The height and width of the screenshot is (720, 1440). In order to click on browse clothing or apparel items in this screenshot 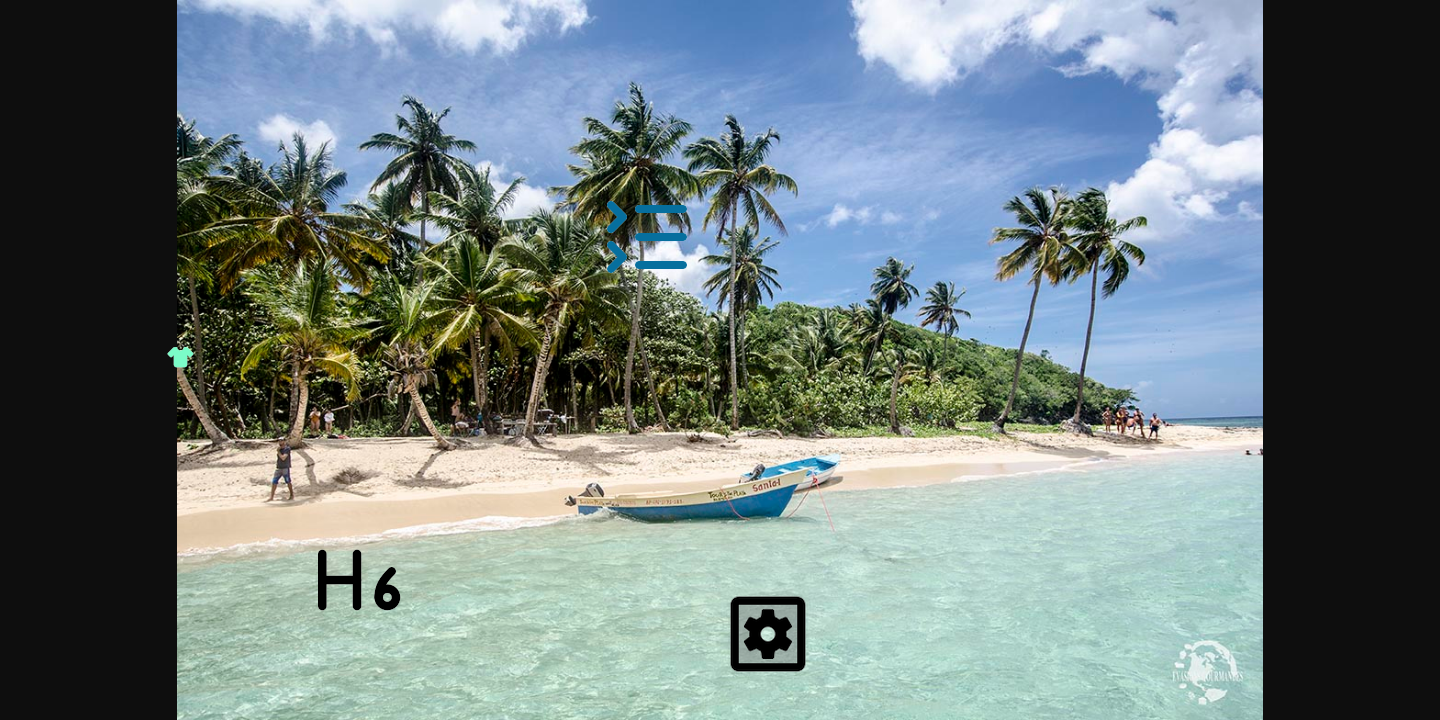, I will do `click(180, 356)`.